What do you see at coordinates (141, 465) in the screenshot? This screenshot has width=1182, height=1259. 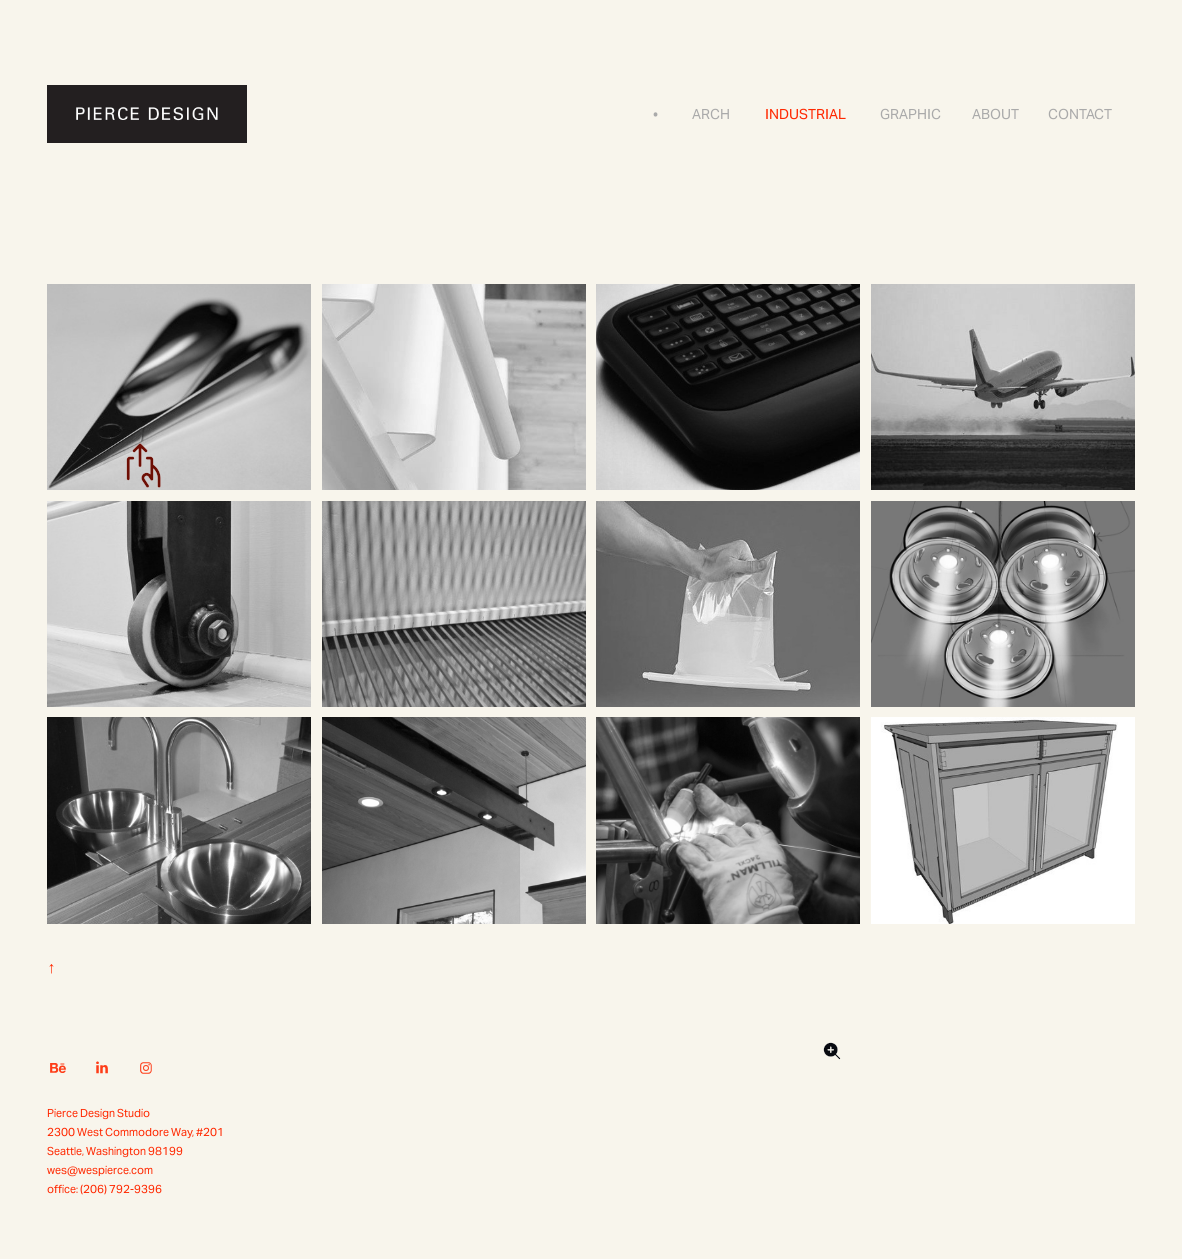 I see `deposit or add funds to account` at bounding box center [141, 465].